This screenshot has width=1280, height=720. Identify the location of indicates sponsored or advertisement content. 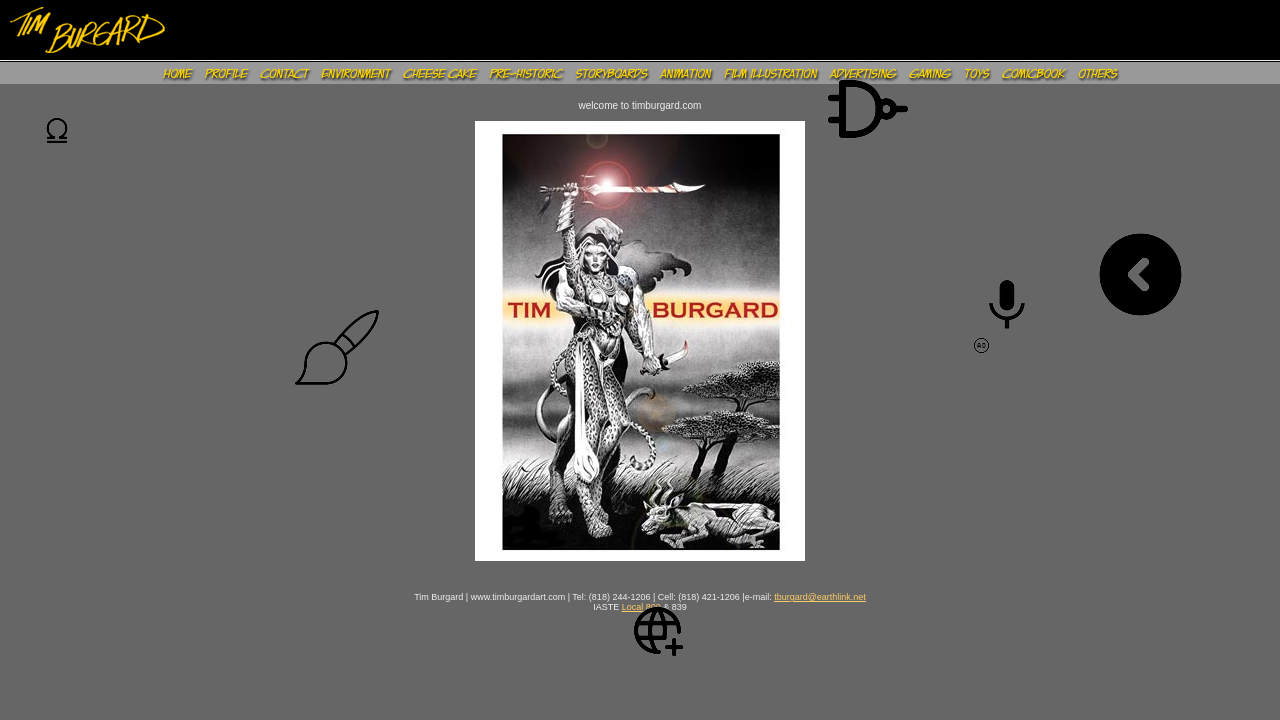
(981, 345).